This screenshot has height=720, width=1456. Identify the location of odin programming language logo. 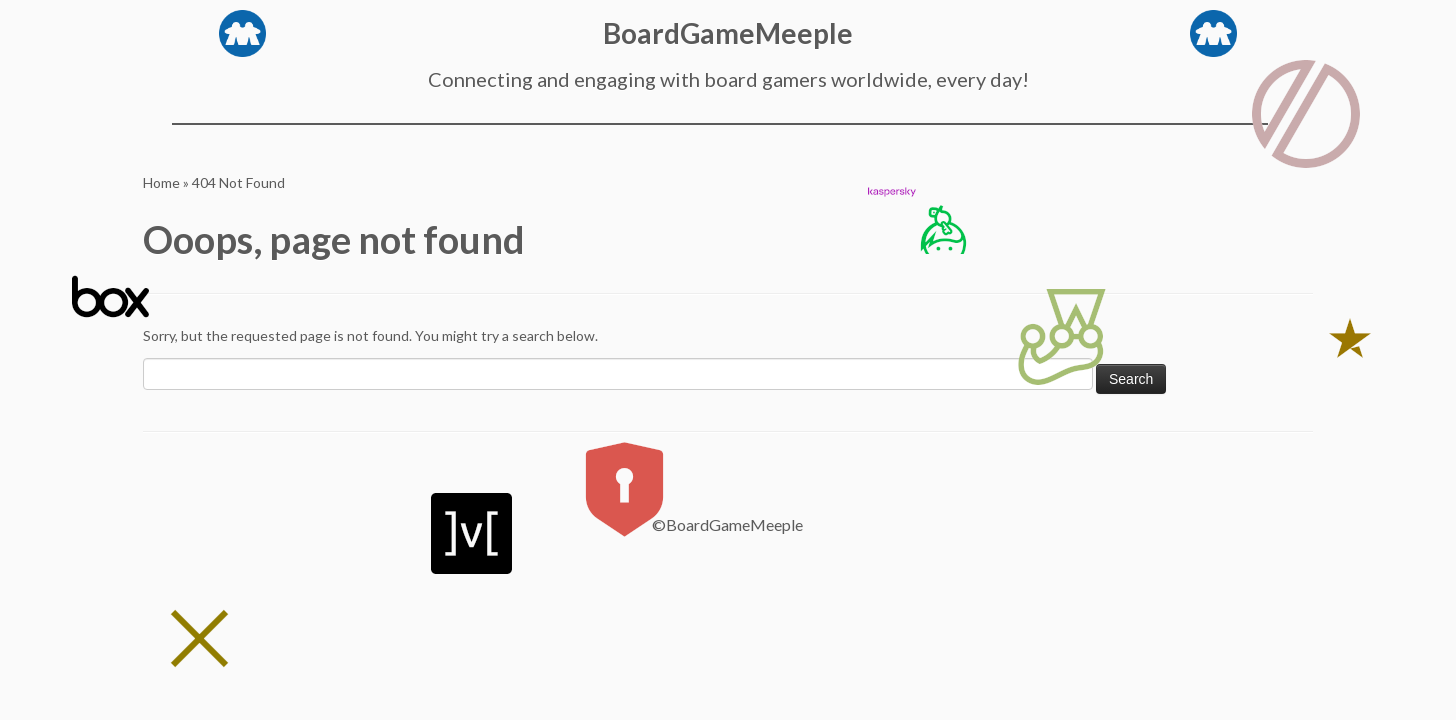
(1306, 114).